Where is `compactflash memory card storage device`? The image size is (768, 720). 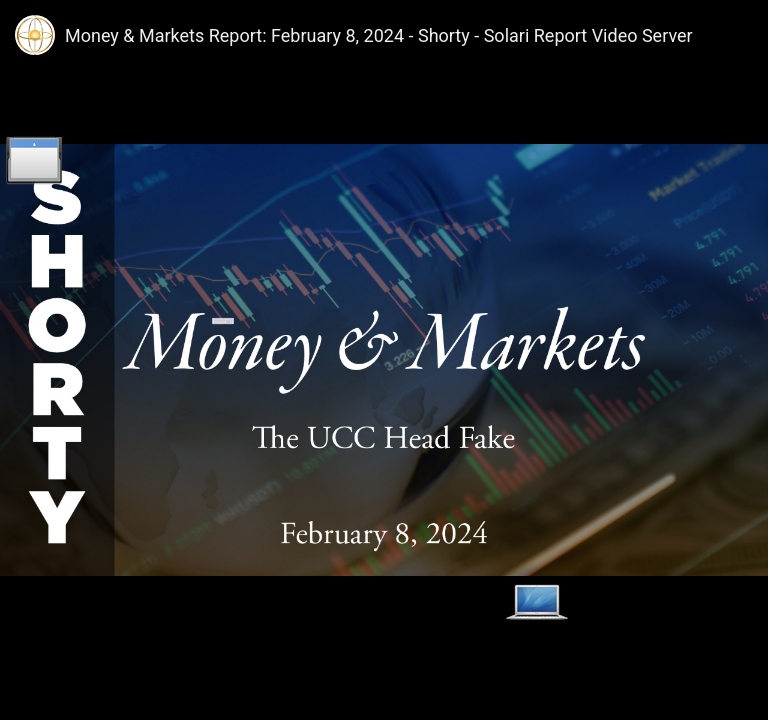
compactflash memory card storage device is located at coordinates (34, 159).